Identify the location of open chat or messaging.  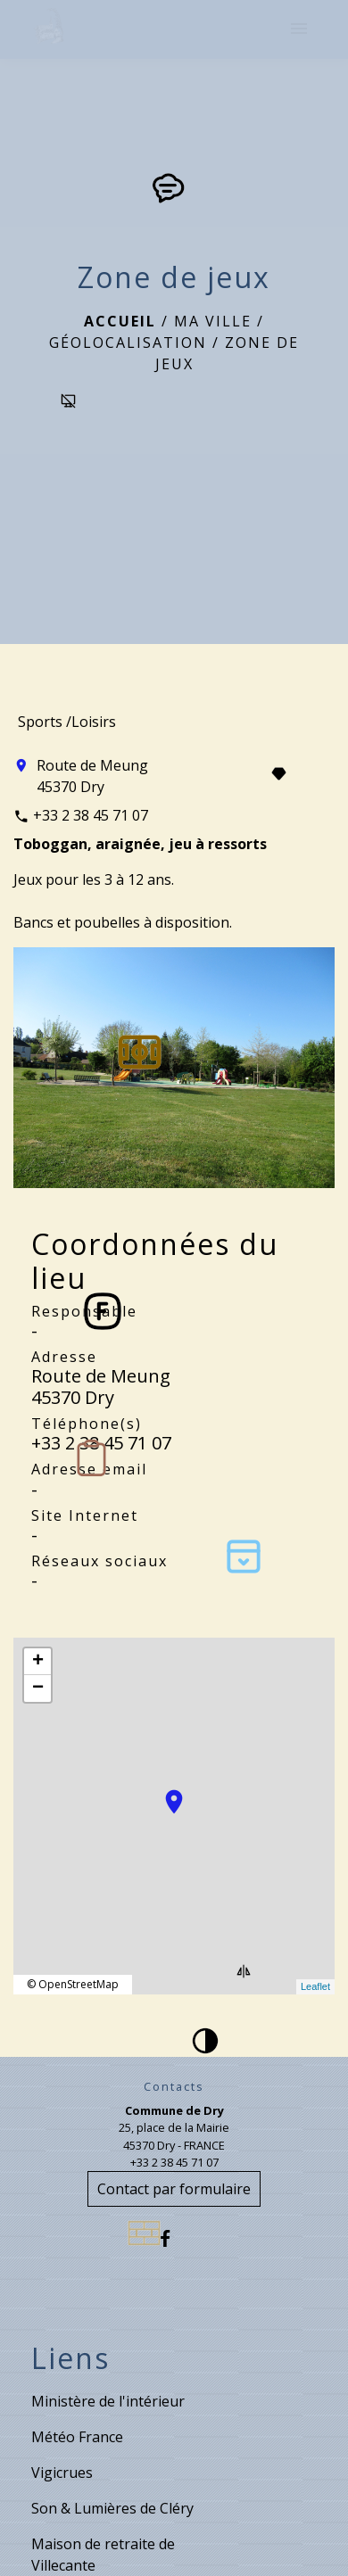
(168, 188).